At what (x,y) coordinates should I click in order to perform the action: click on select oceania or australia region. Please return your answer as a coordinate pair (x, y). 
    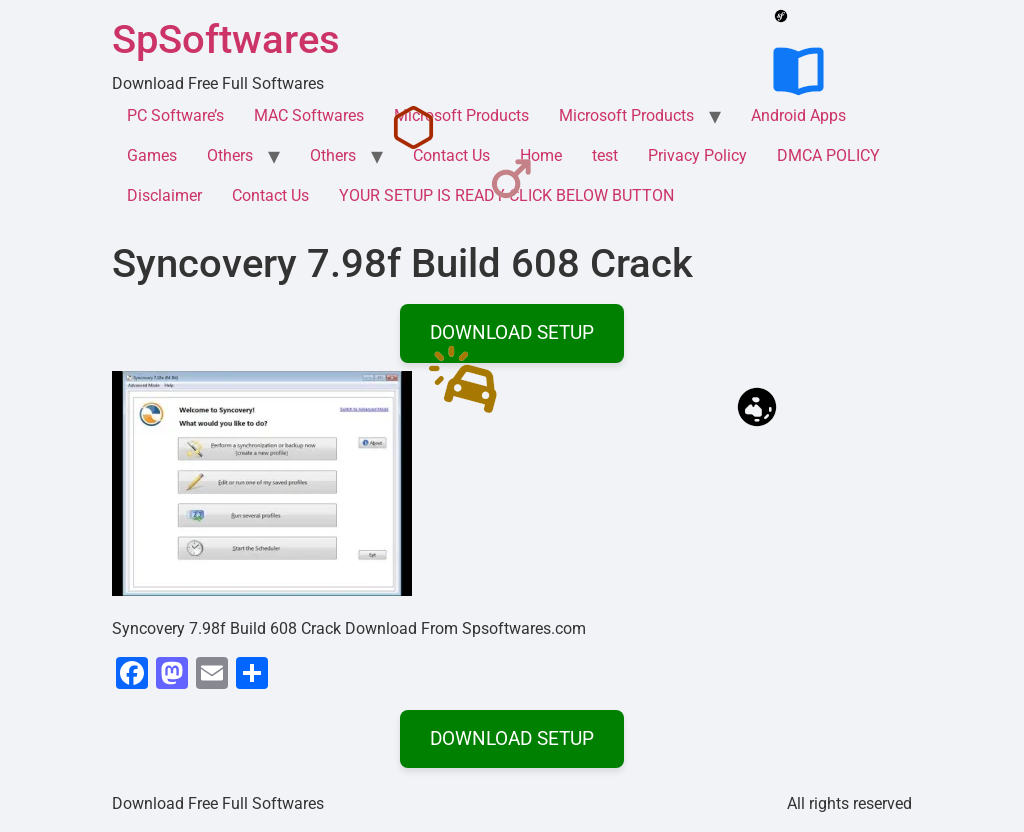
    Looking at the image, I should click on (757, 407).